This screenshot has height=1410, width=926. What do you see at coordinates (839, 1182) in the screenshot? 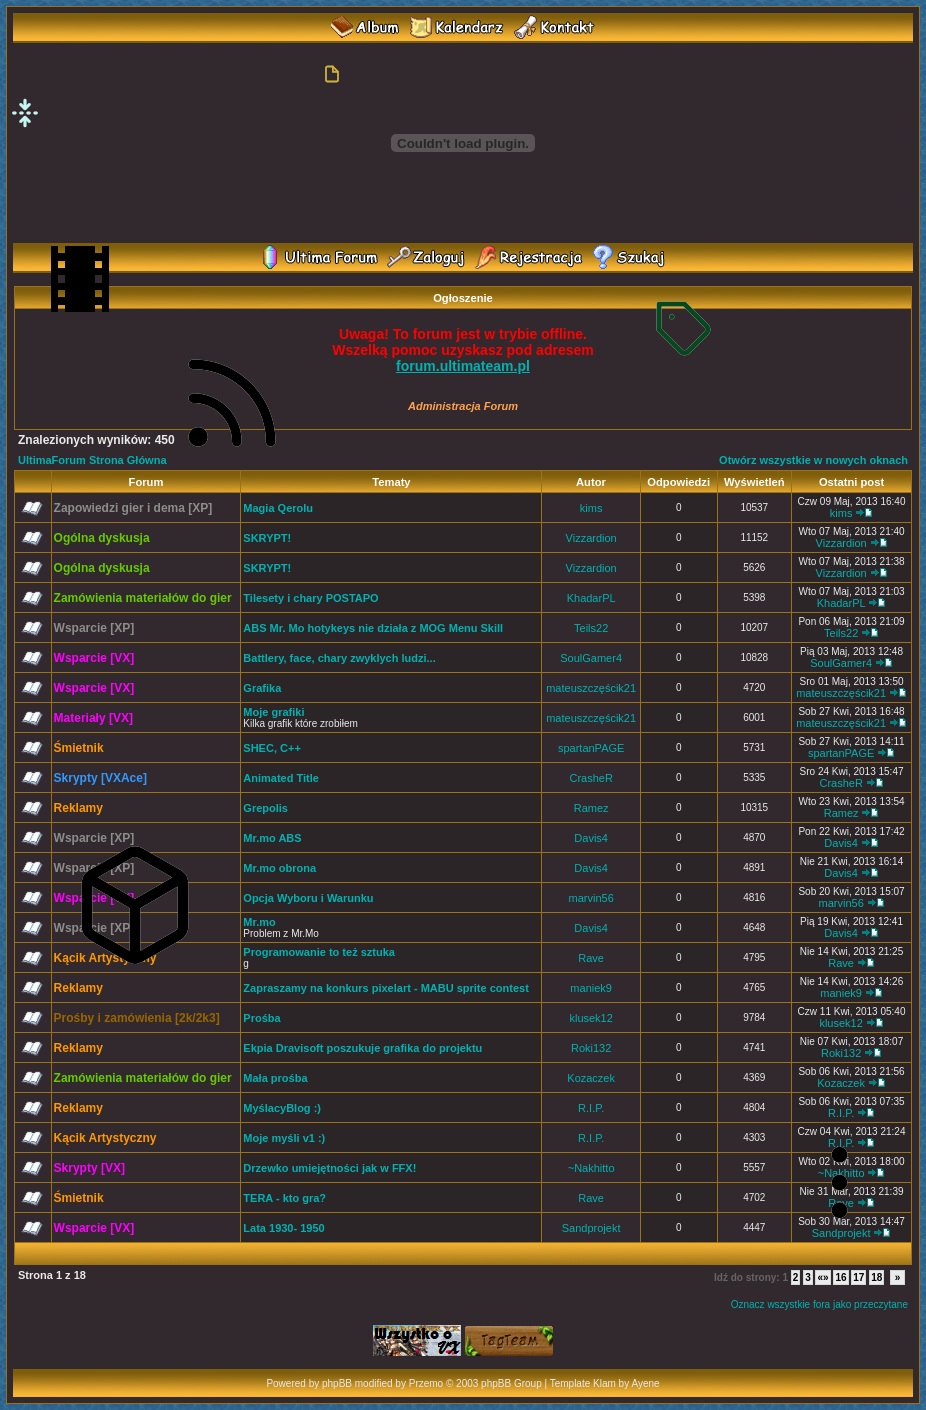
I see `open more options menu` at bounding box center [839, 1182].